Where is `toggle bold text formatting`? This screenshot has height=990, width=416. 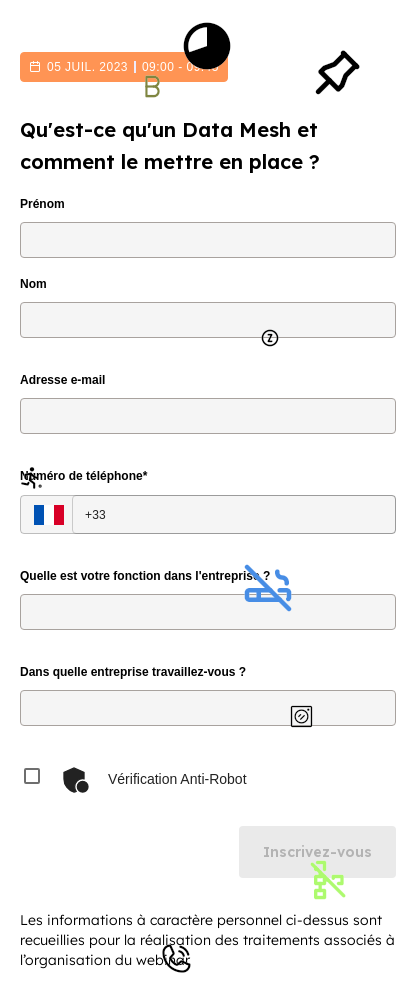
toggle bold text formatting is located at coordinates (152, 86).